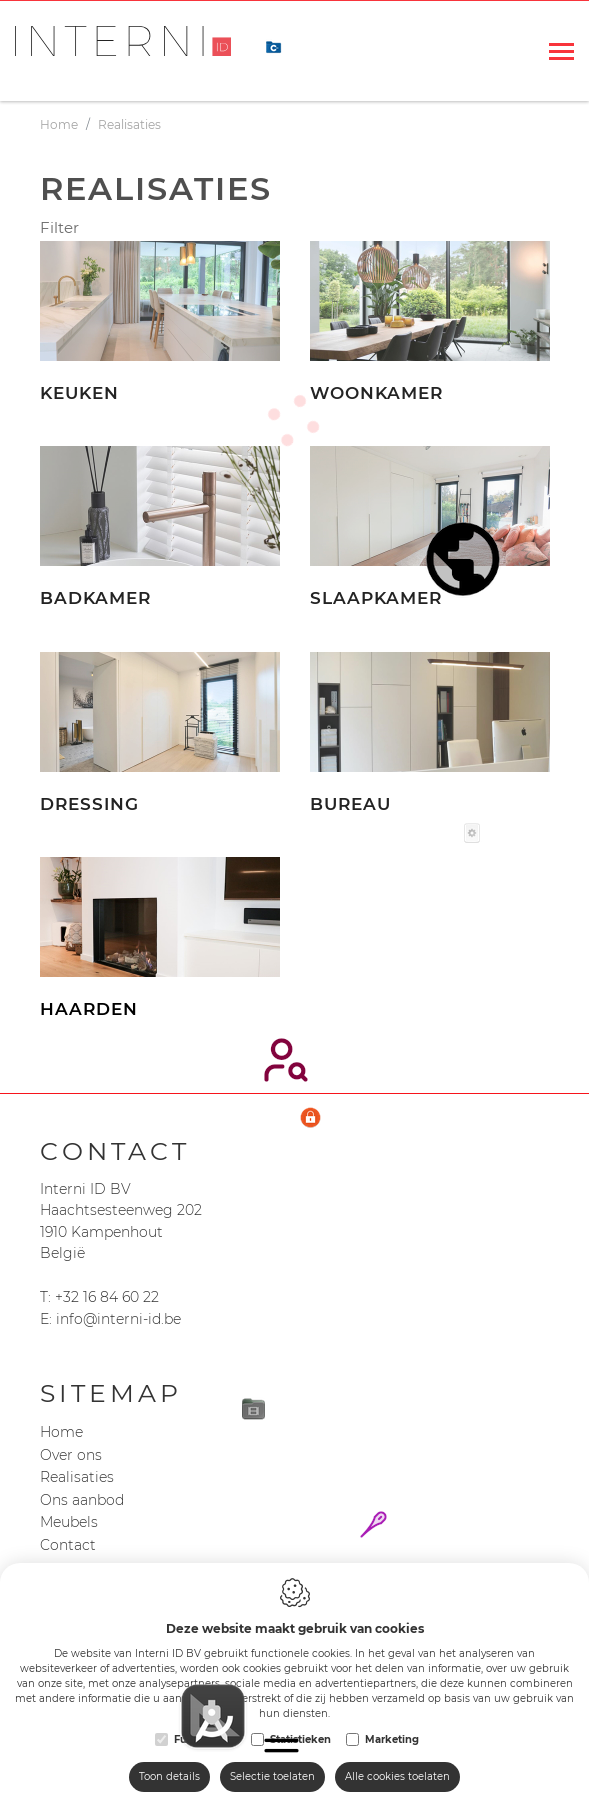 Image resolution: width=589 pixels, height=1807 pixels. I want to click on a desktop application shortcut file, so click(472, 833).